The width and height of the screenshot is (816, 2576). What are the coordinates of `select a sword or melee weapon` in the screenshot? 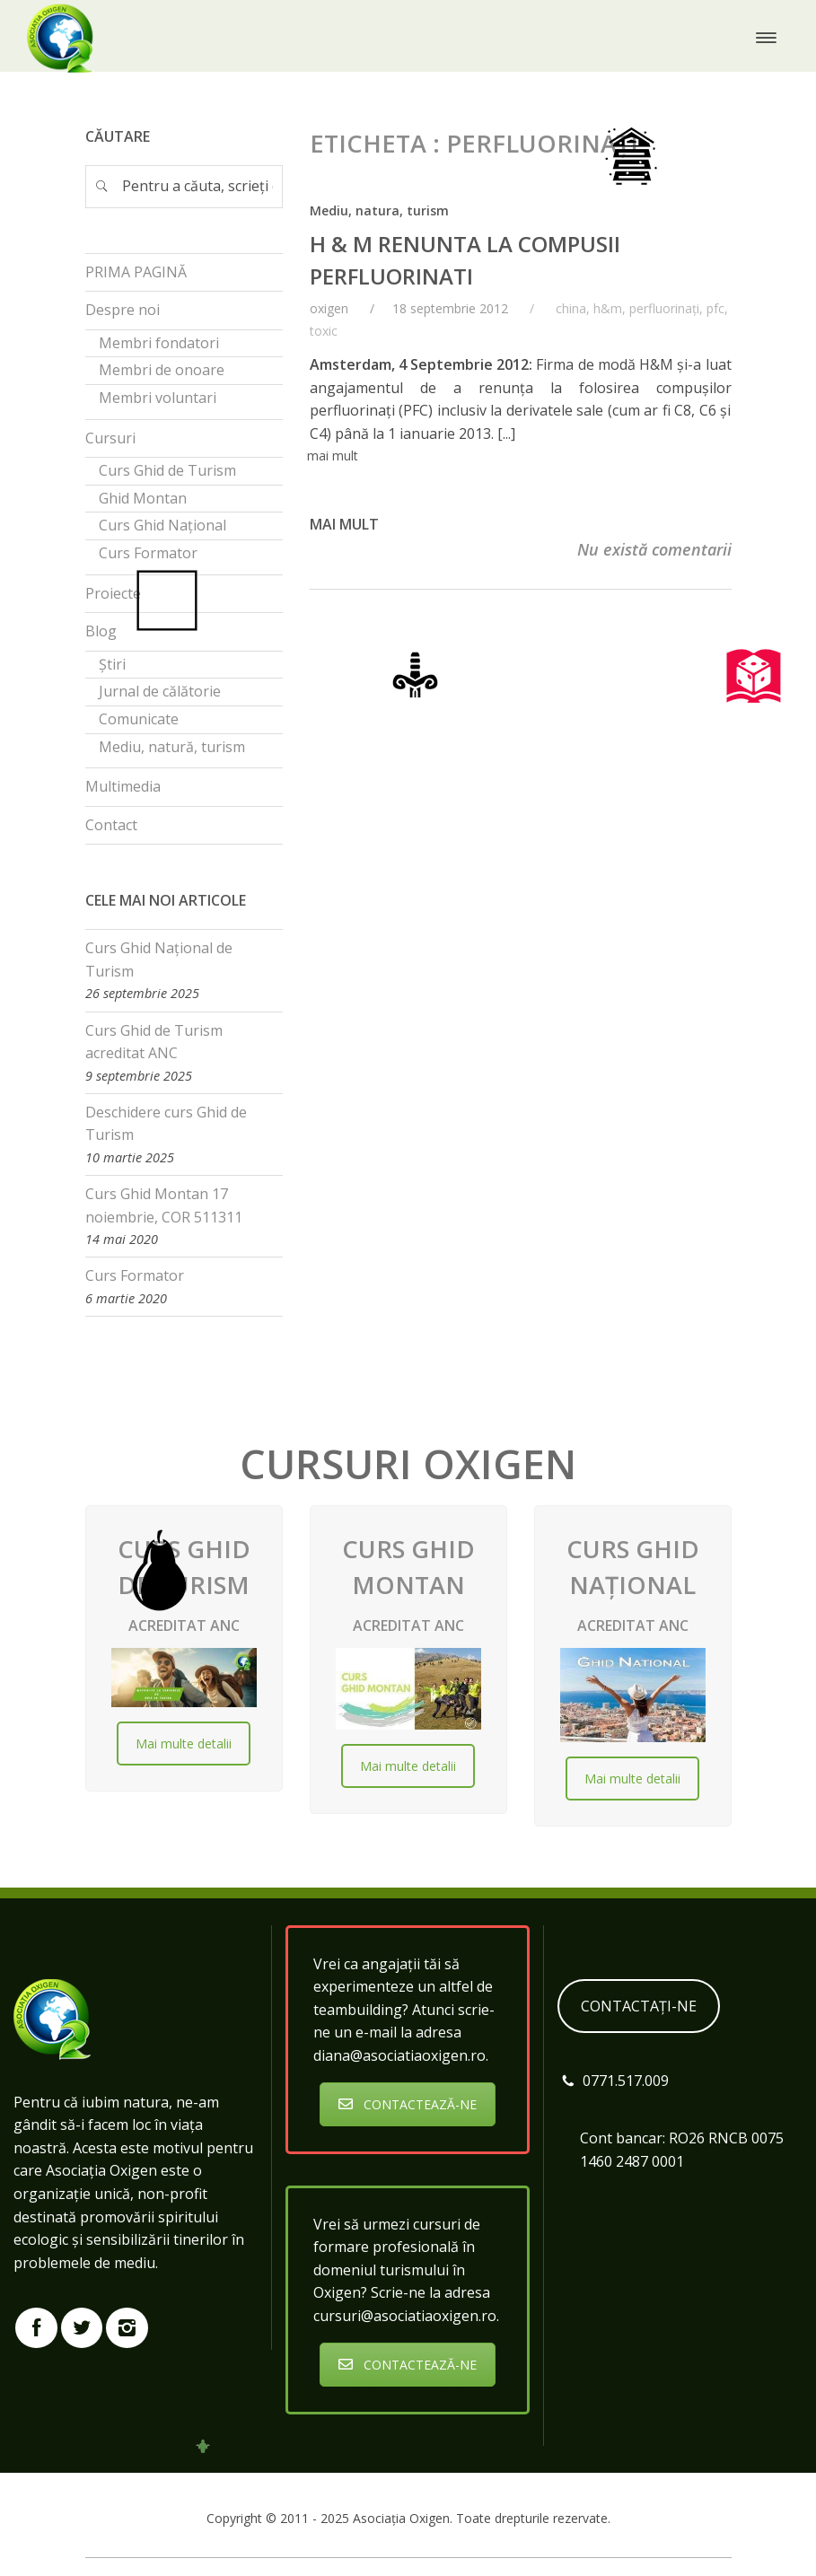 It's located at (415, 674).